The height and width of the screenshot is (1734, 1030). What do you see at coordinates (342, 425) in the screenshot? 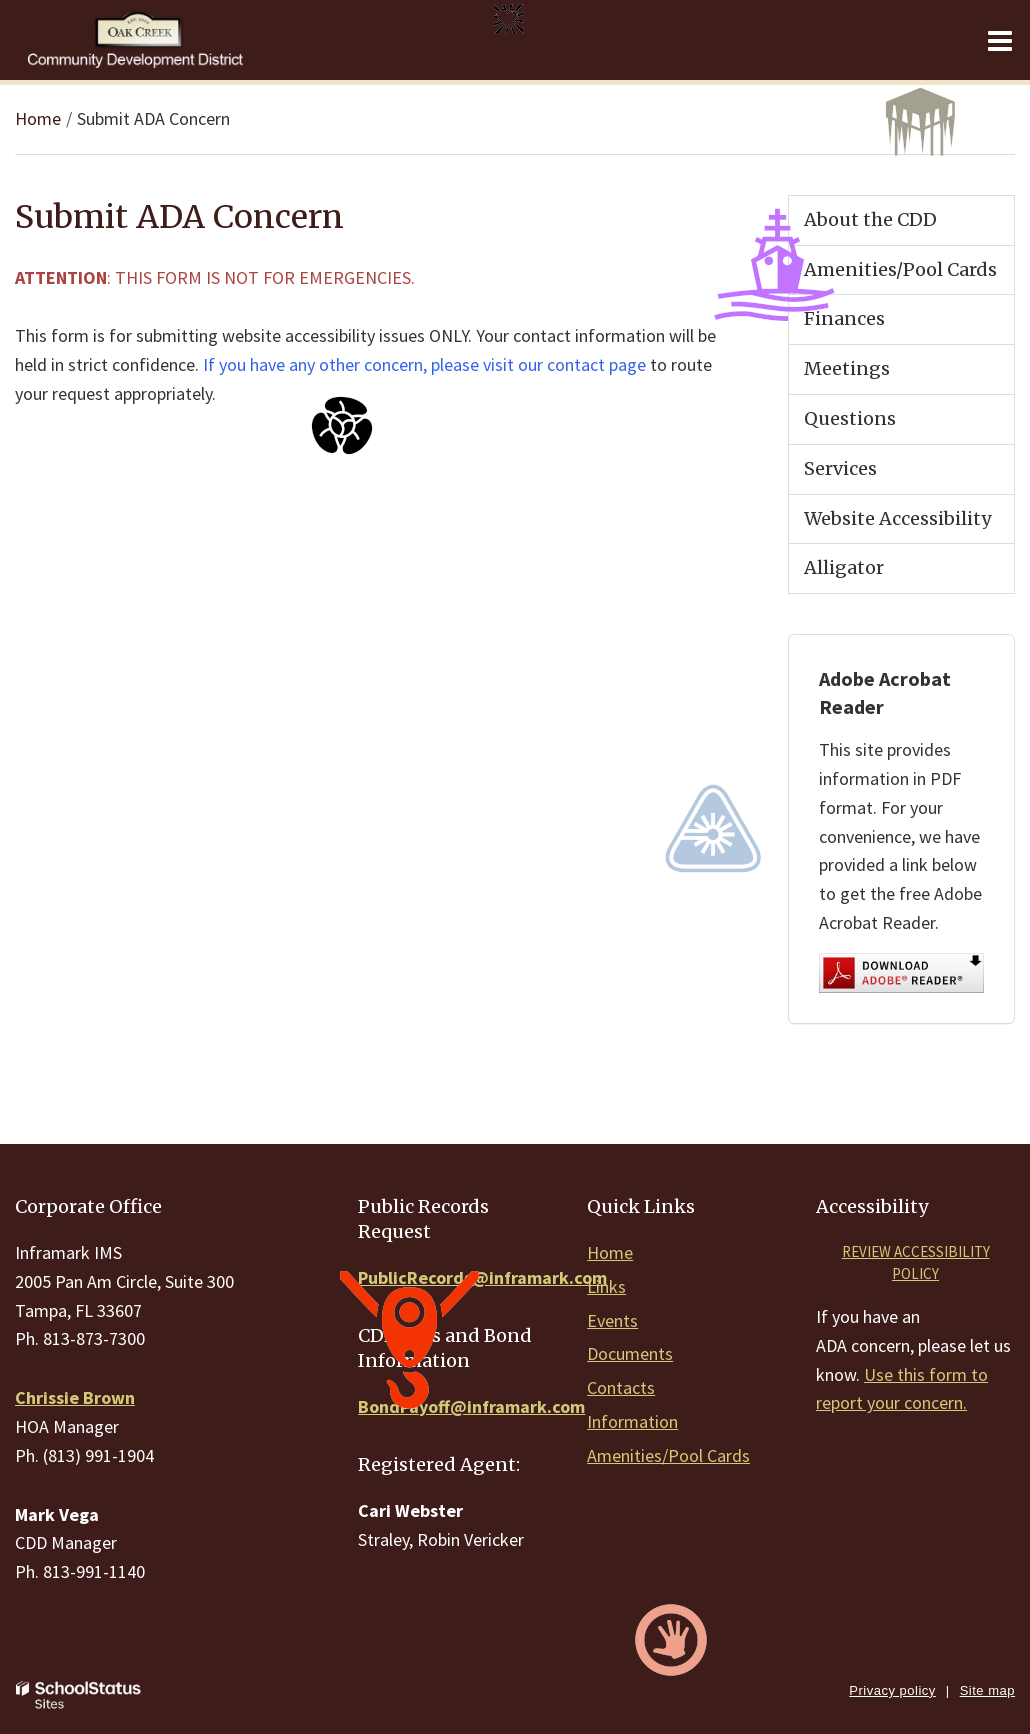
I see `select viola flower in a game inventory` at bounding box center [342, 425].